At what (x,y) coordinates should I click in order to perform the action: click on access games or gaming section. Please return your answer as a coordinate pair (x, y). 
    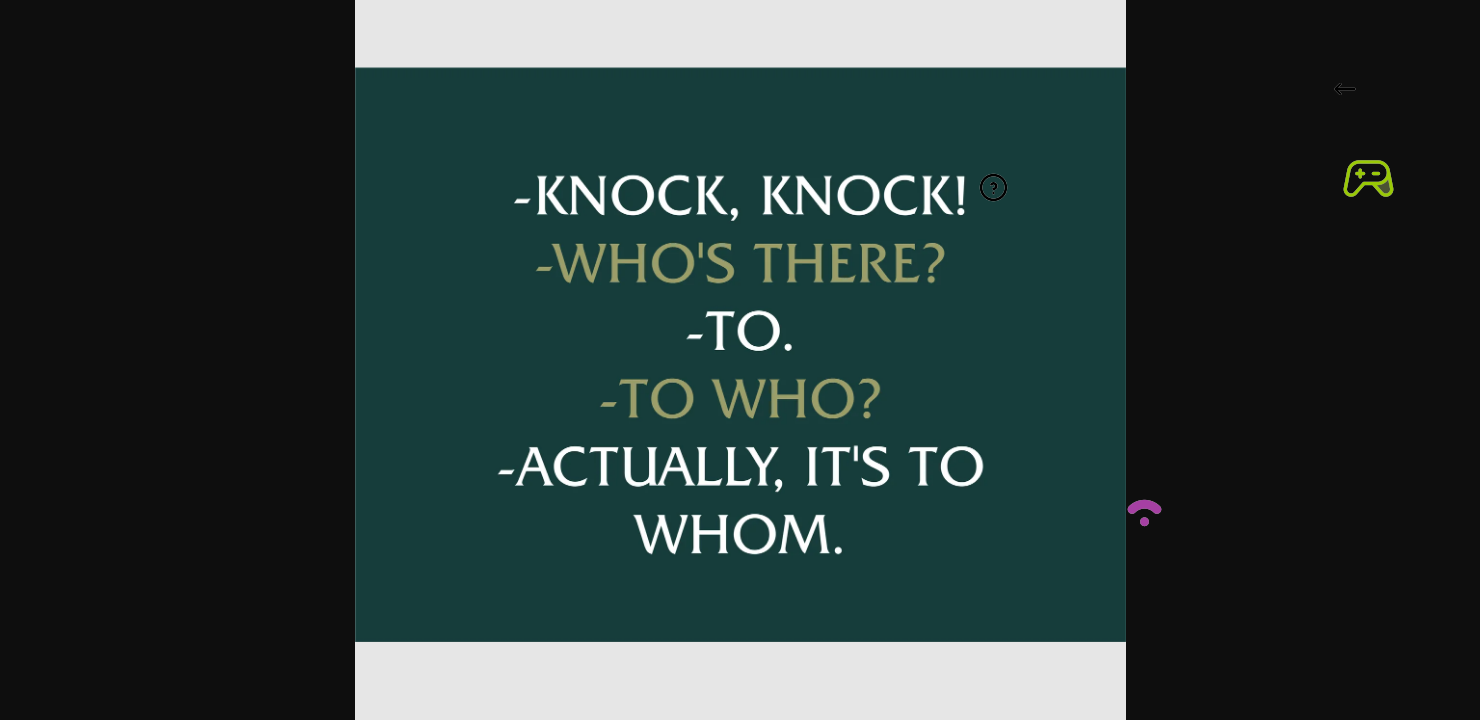
    Looking at the image, I should click on (1368, 178).